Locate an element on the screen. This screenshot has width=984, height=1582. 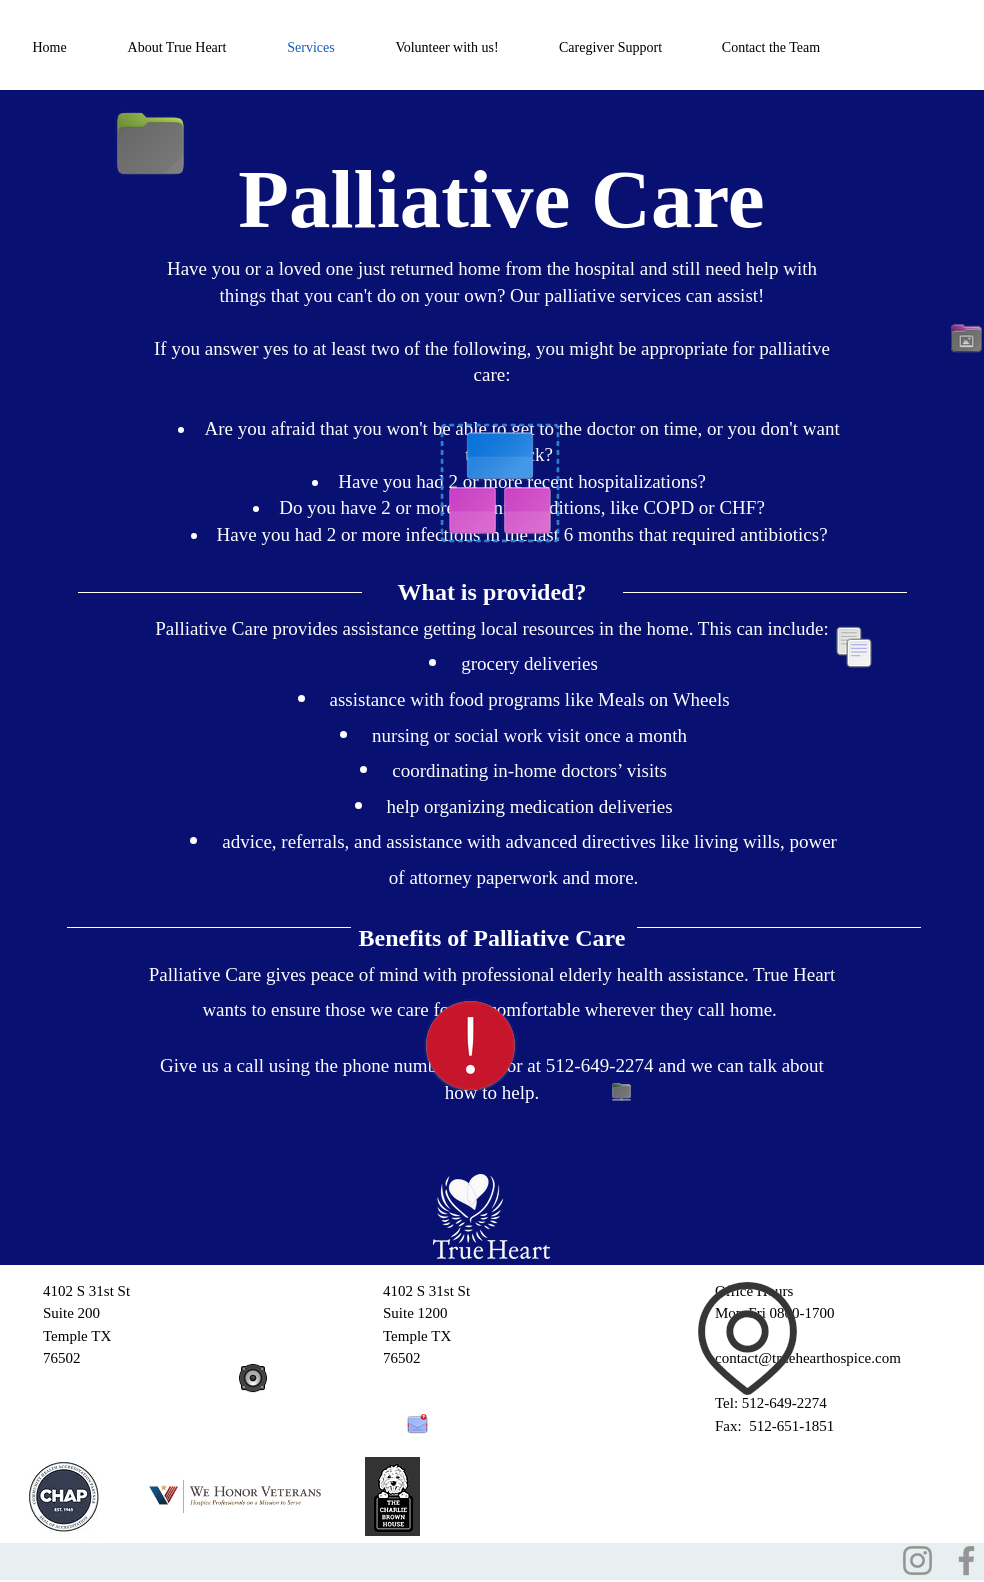
select all items in the current view is located at coordinates (500, 483).